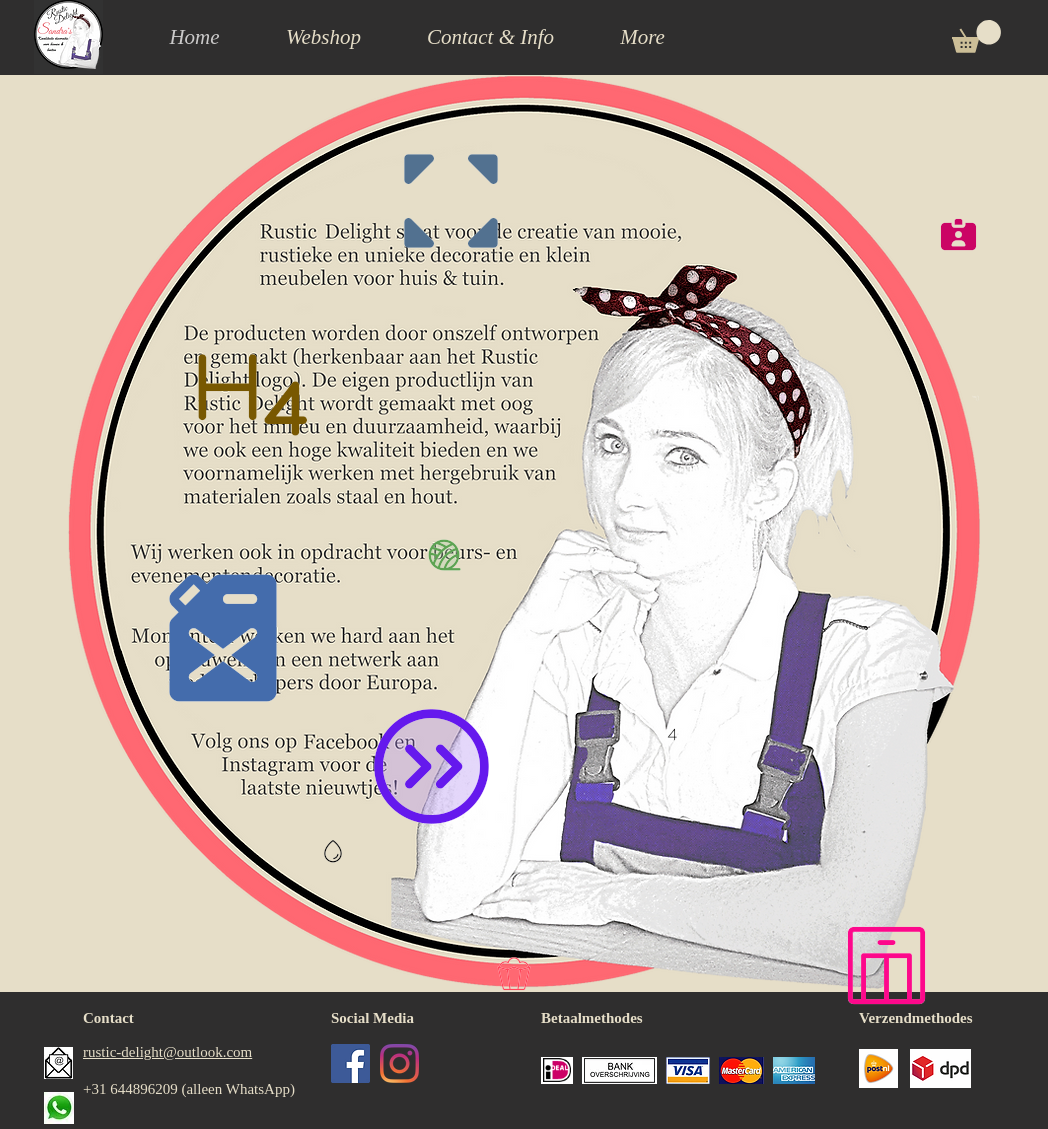  Describe the element at coordinates (223, 638) in the screenshot. I see `indicates fuel or gas station nearby` at that location.